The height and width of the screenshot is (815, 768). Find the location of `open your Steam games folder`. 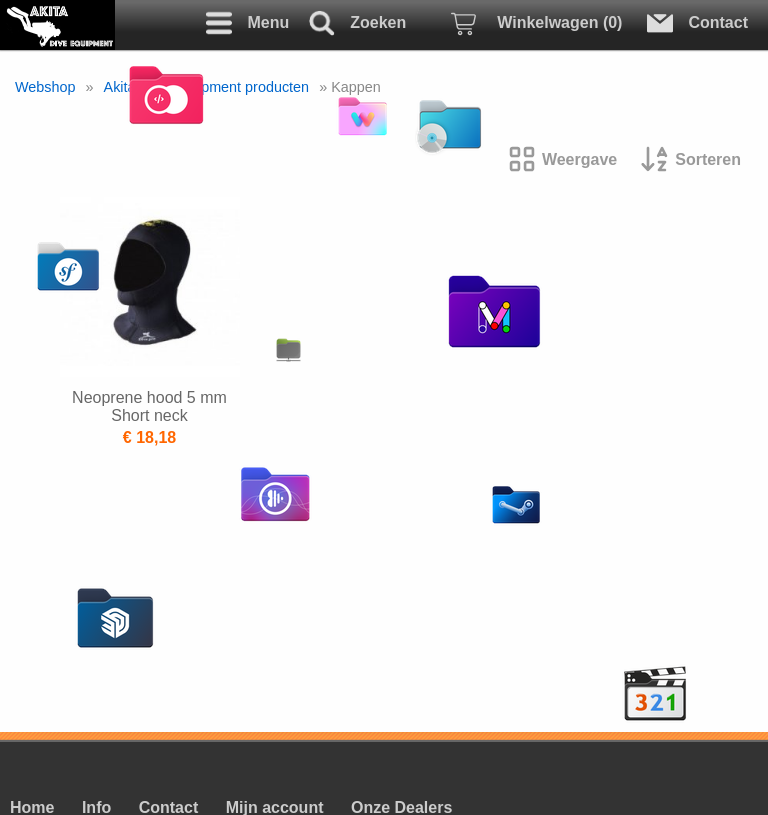

open your Steam games folder is located at coordinates (516, 506).